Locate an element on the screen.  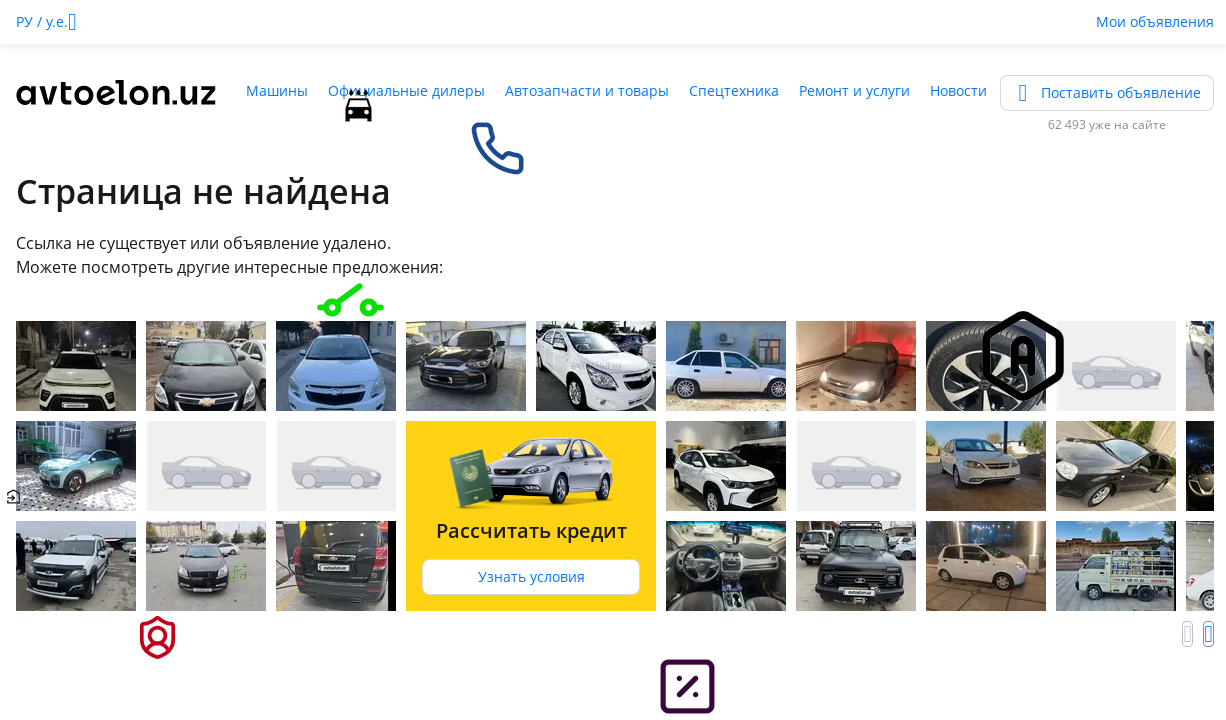
access user privacy or security settings is located at coordinates (157, 637).